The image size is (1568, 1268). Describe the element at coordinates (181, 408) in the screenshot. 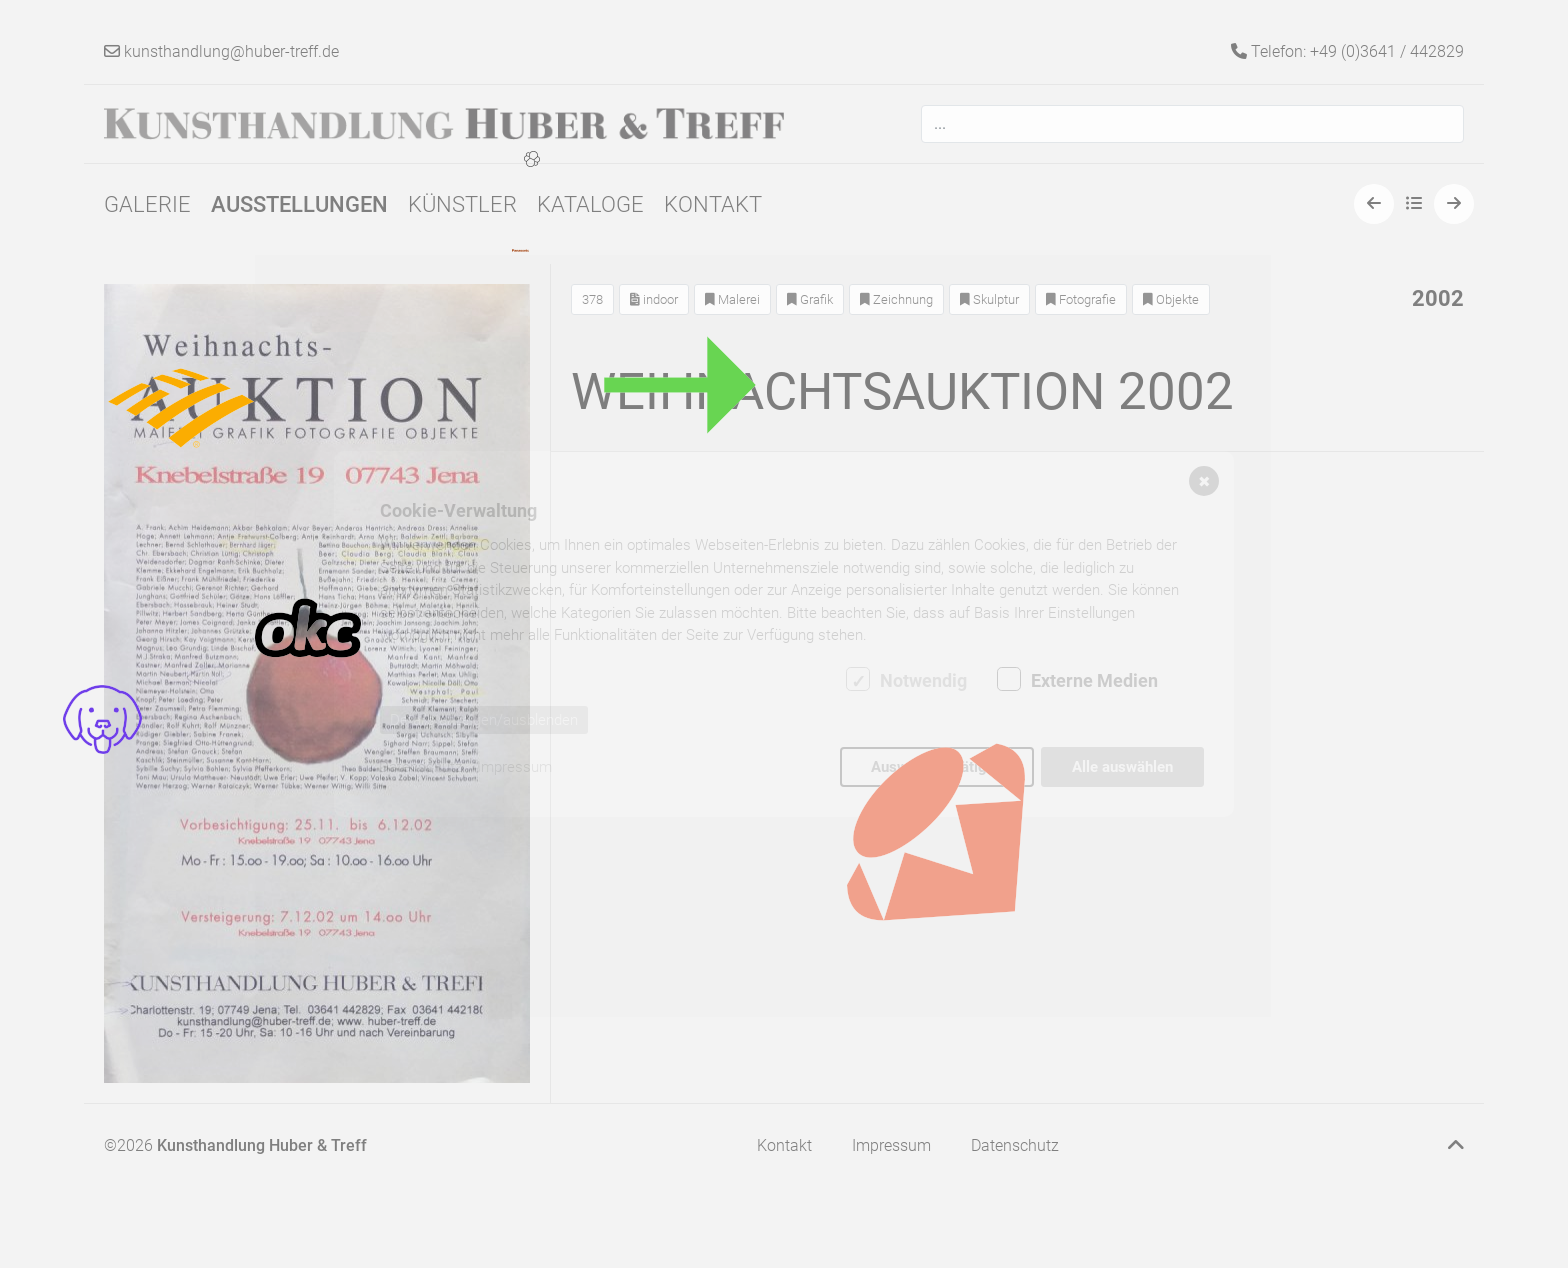

I see `open Bank of America app` at that location.